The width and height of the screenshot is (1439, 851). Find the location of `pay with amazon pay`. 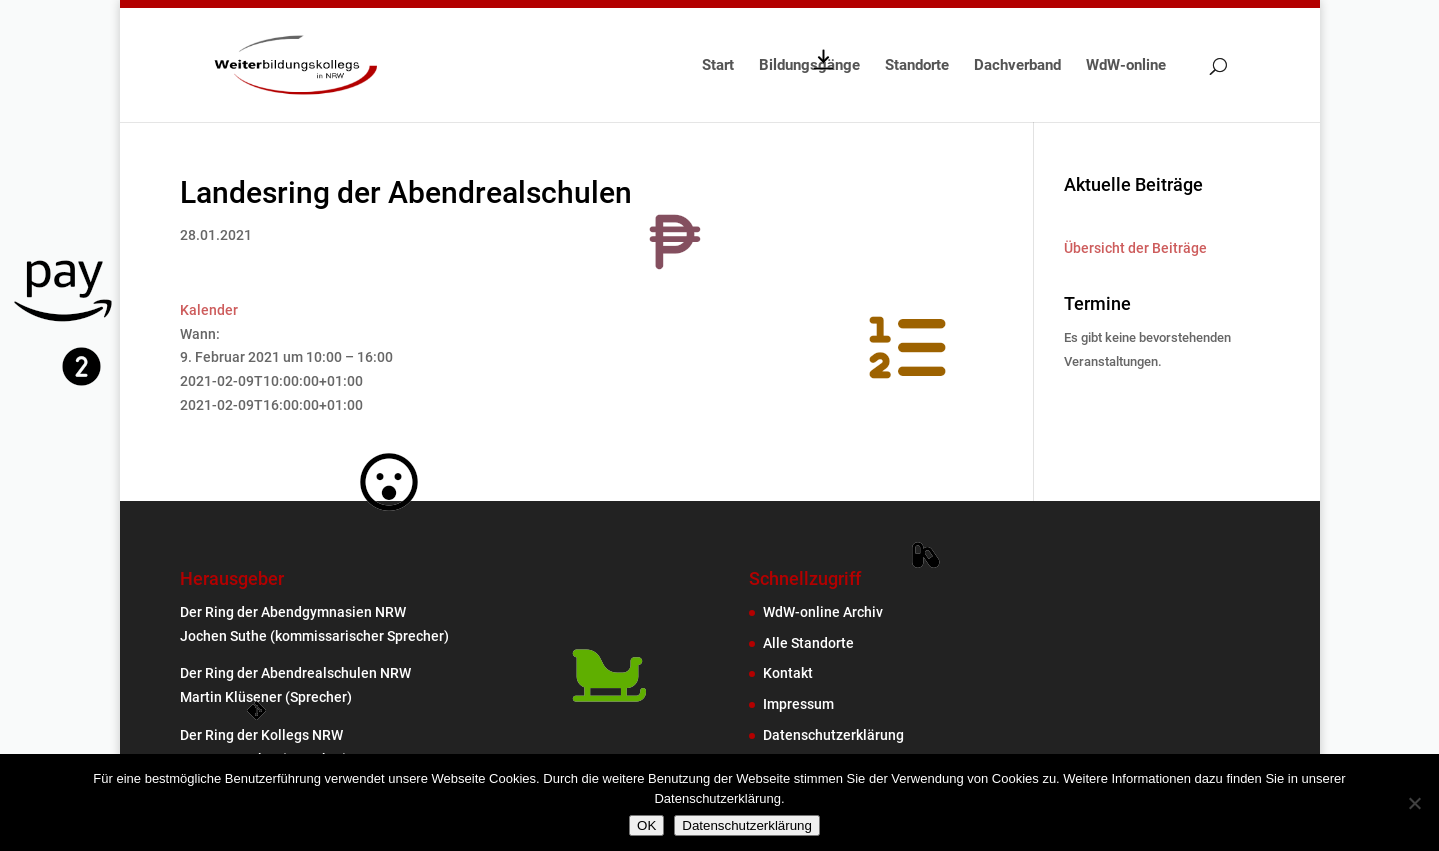

pay with amazon pay is located at coordinates (63, 291).